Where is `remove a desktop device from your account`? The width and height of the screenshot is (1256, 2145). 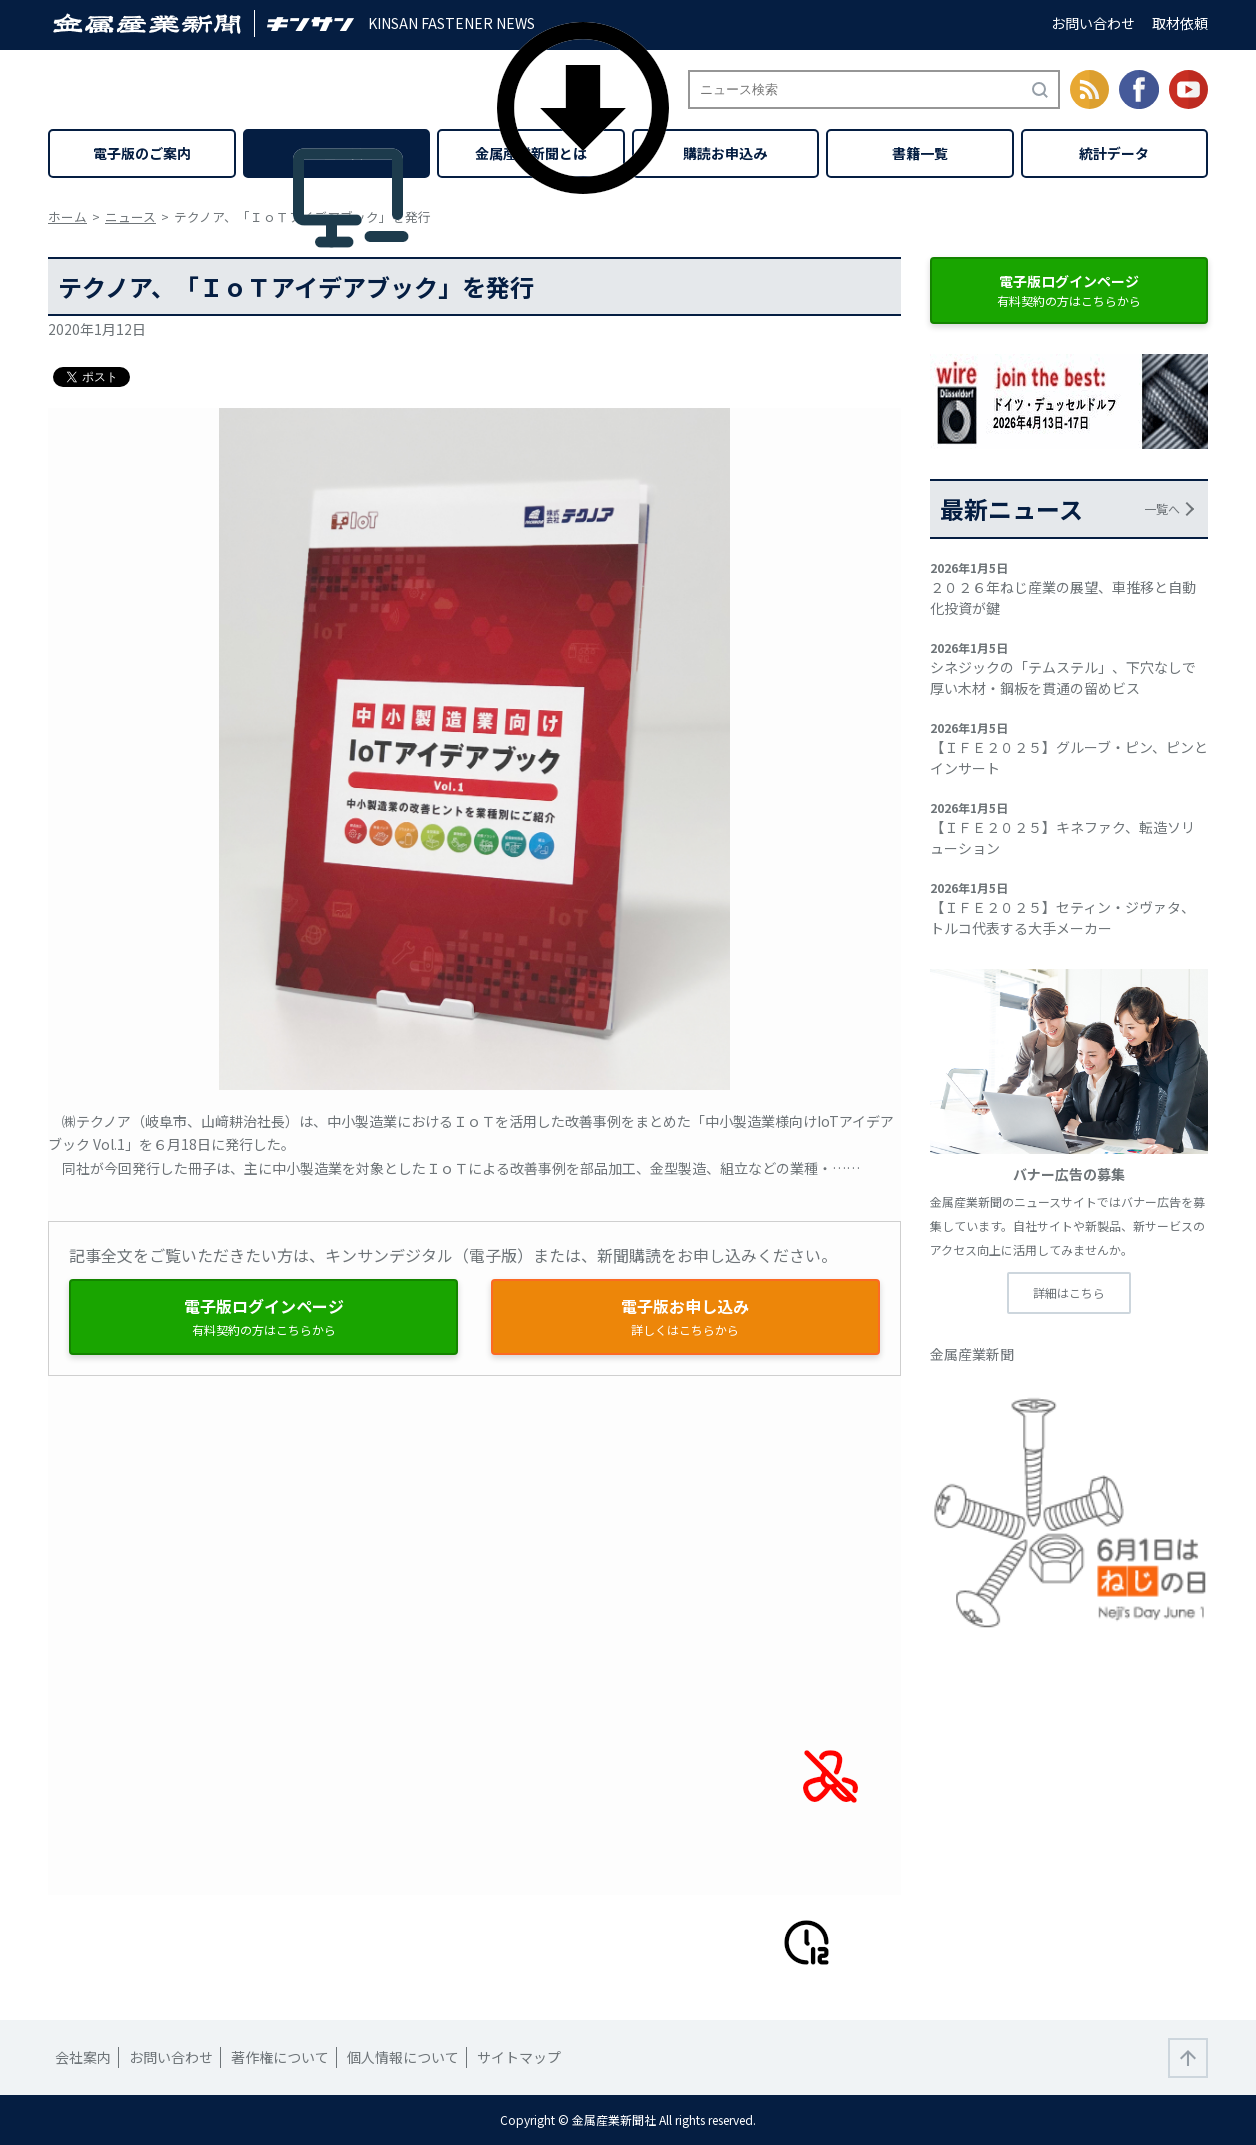 remove a desktop device from your account is located at coordinates (348, 198).